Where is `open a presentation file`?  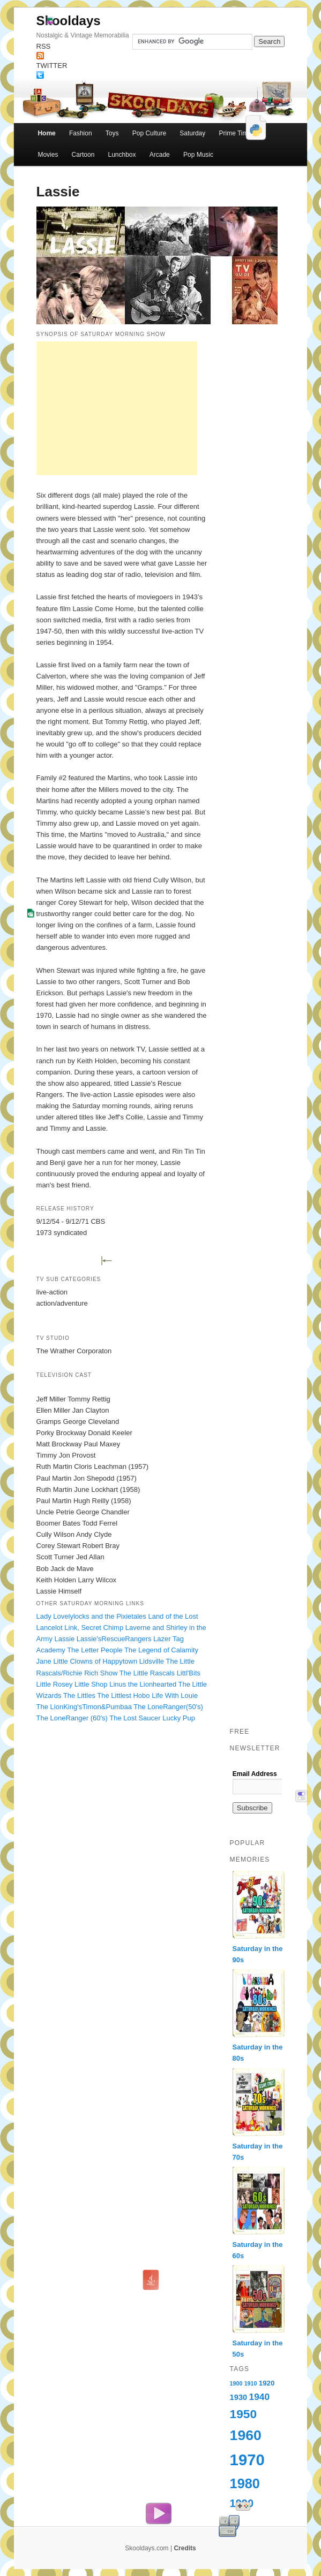 open a presentation file is located at coordinates (276, 2095).